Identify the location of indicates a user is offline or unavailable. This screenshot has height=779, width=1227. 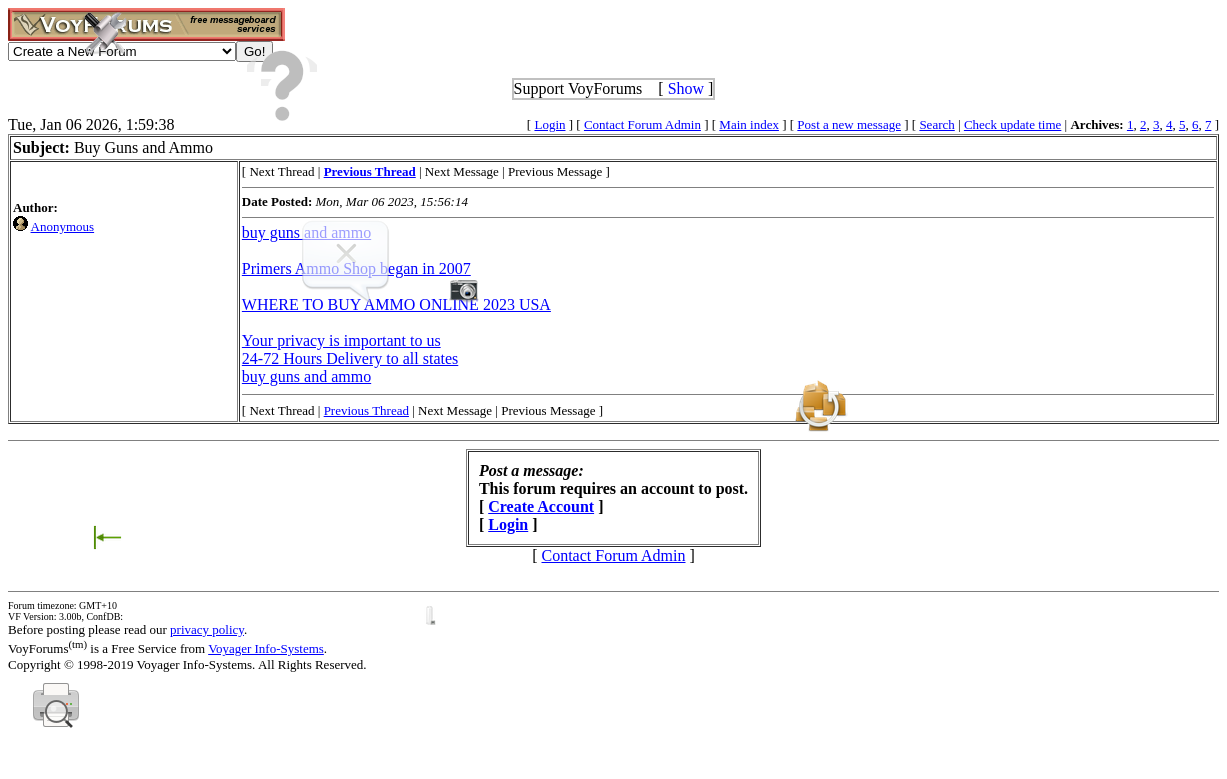
(346, 261).